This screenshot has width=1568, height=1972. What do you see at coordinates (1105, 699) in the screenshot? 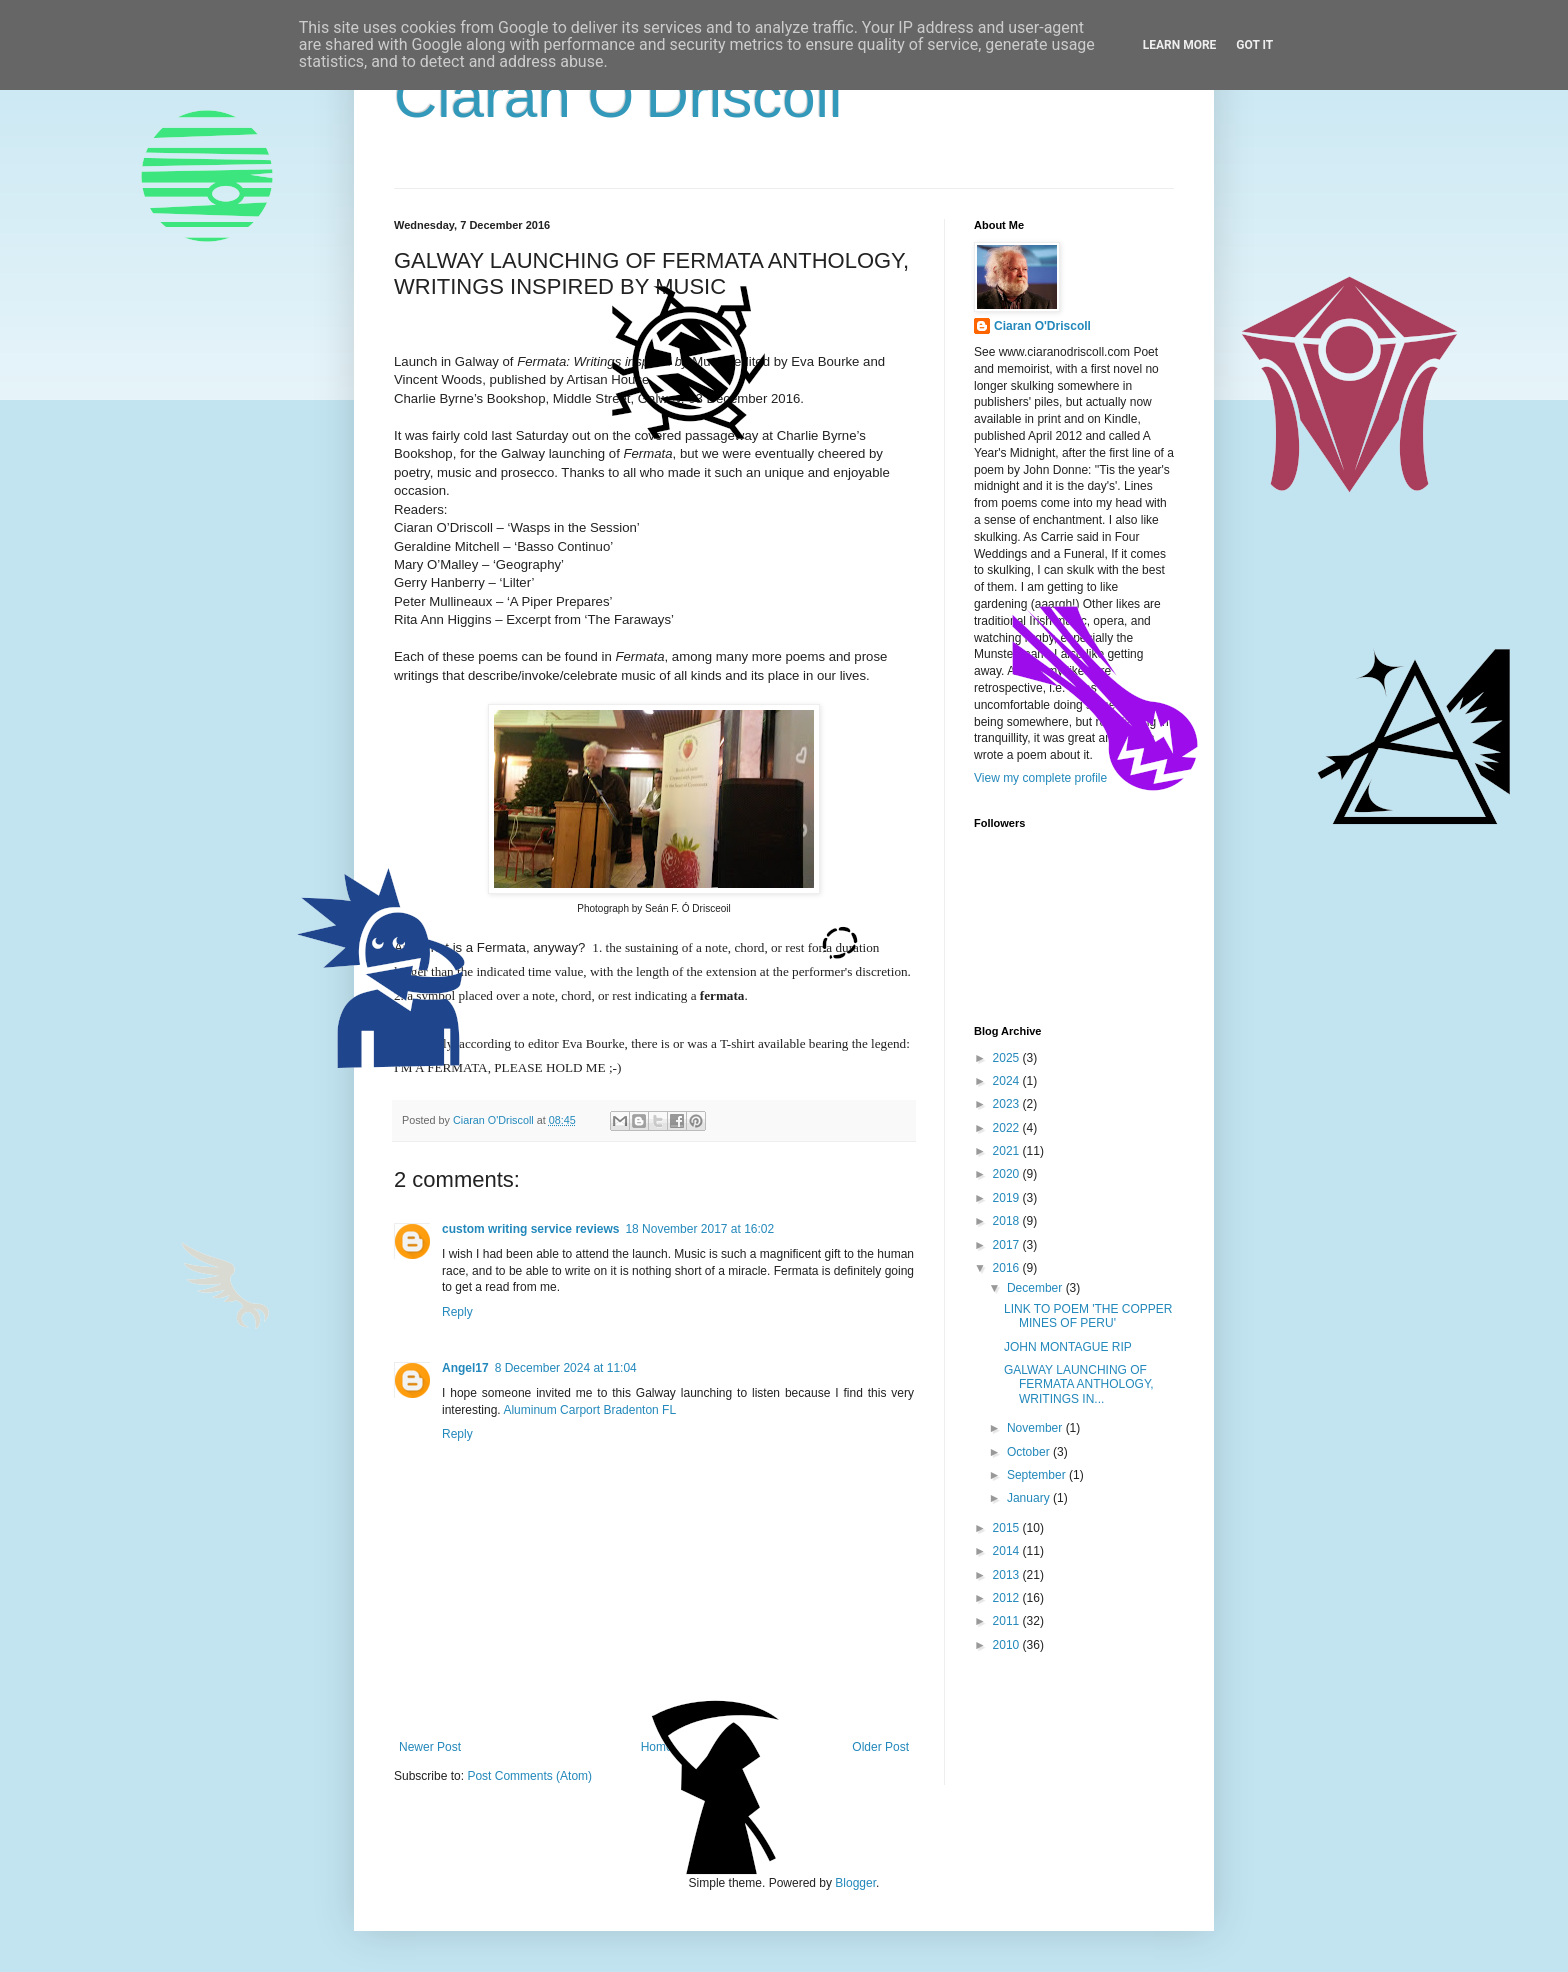
I see `indicates incoming threat or danger event in game` at bounding box center [1105, 699].